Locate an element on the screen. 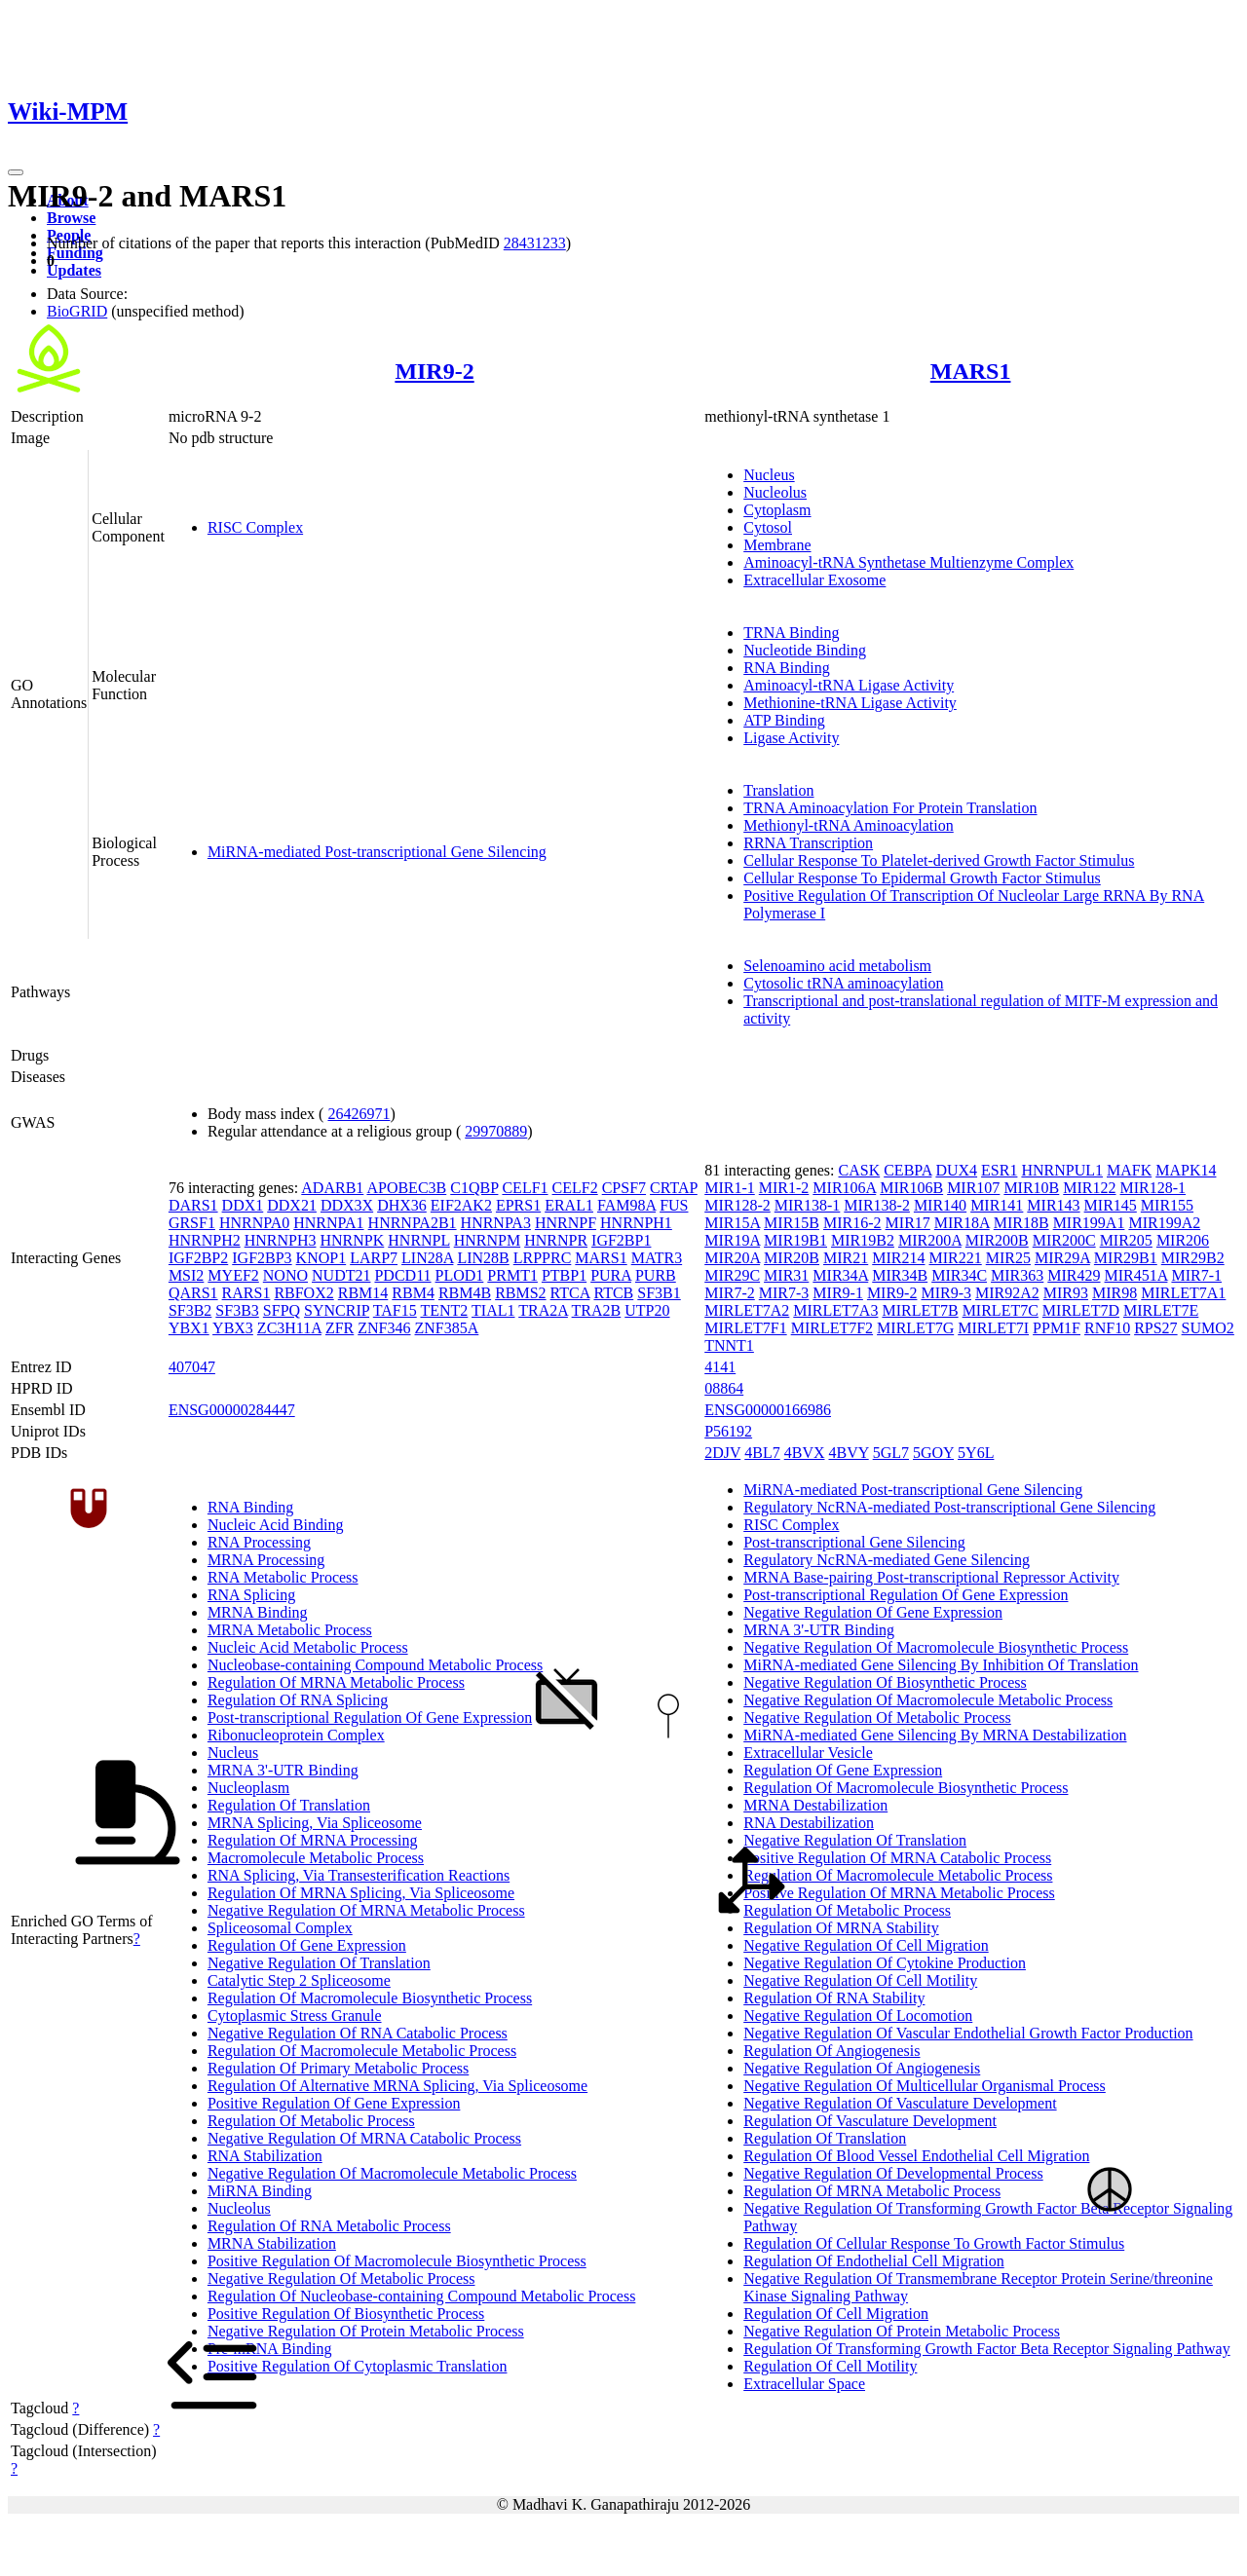  access camping or outdoor activity features is located at coordinates (49, 358).